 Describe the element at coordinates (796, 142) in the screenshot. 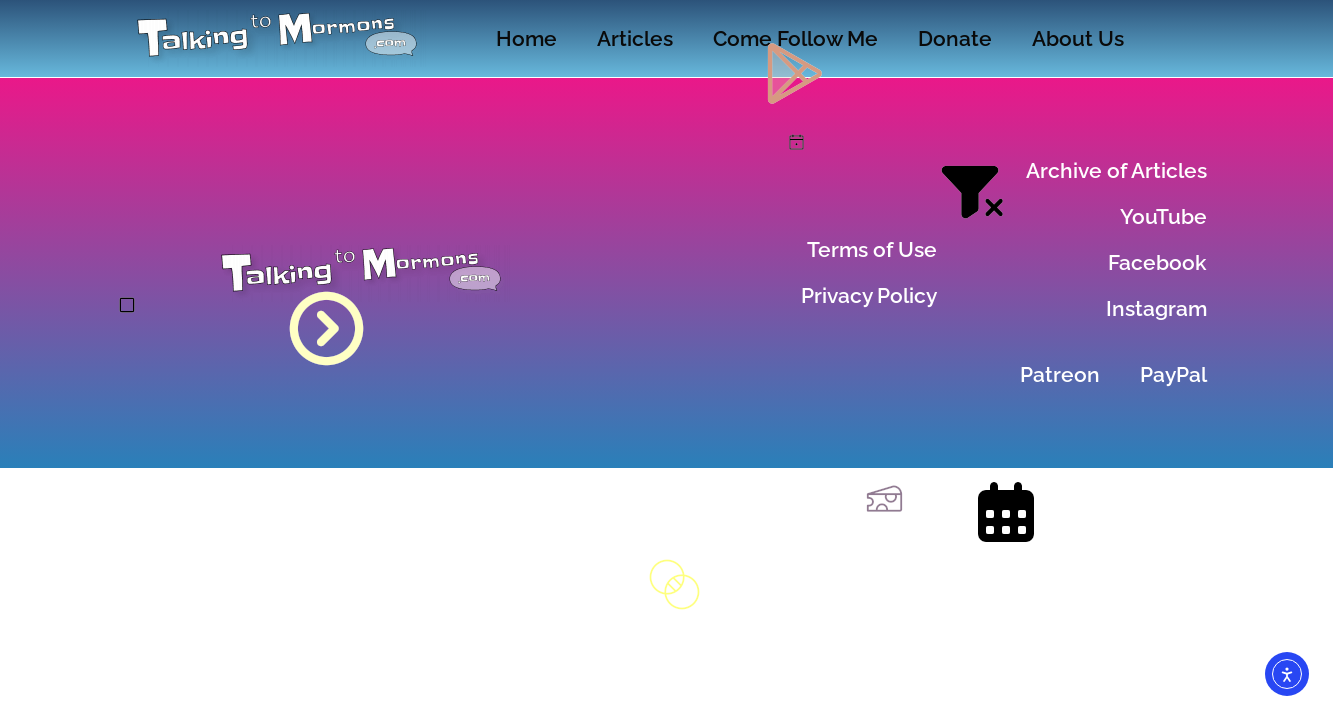

I see `indicates a calendar event or reminder` at that location.